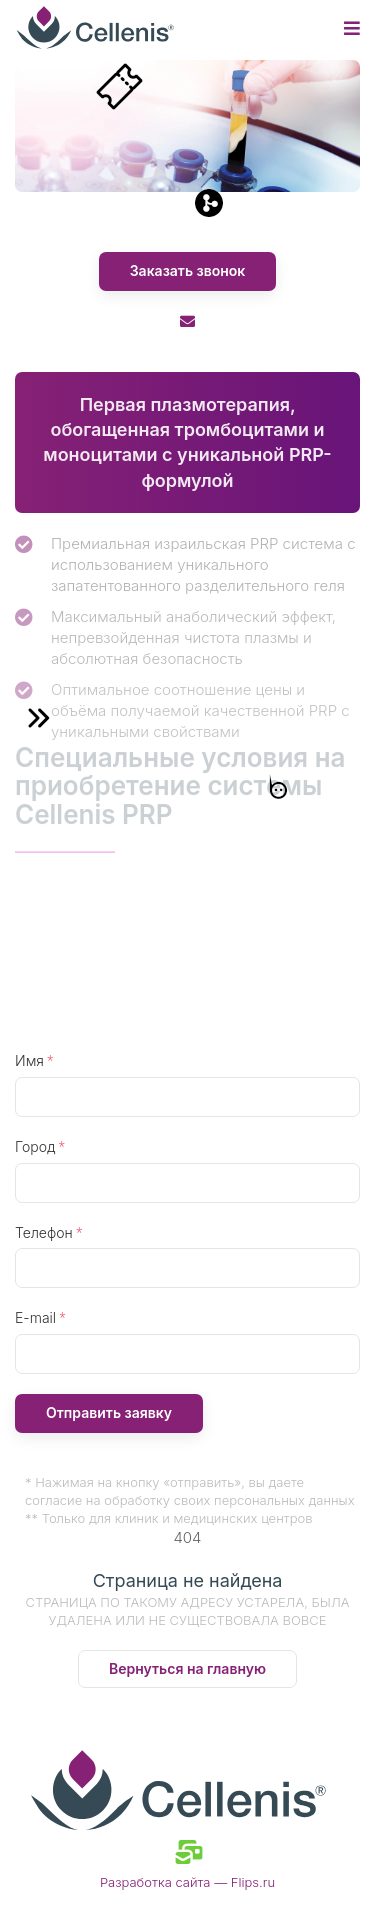 Image resolution: width=375 pixels, height=1931 pixels. Describe the element at coordinates (119, 86) in the screenshot. I see `view your tickets or passes` at that location.